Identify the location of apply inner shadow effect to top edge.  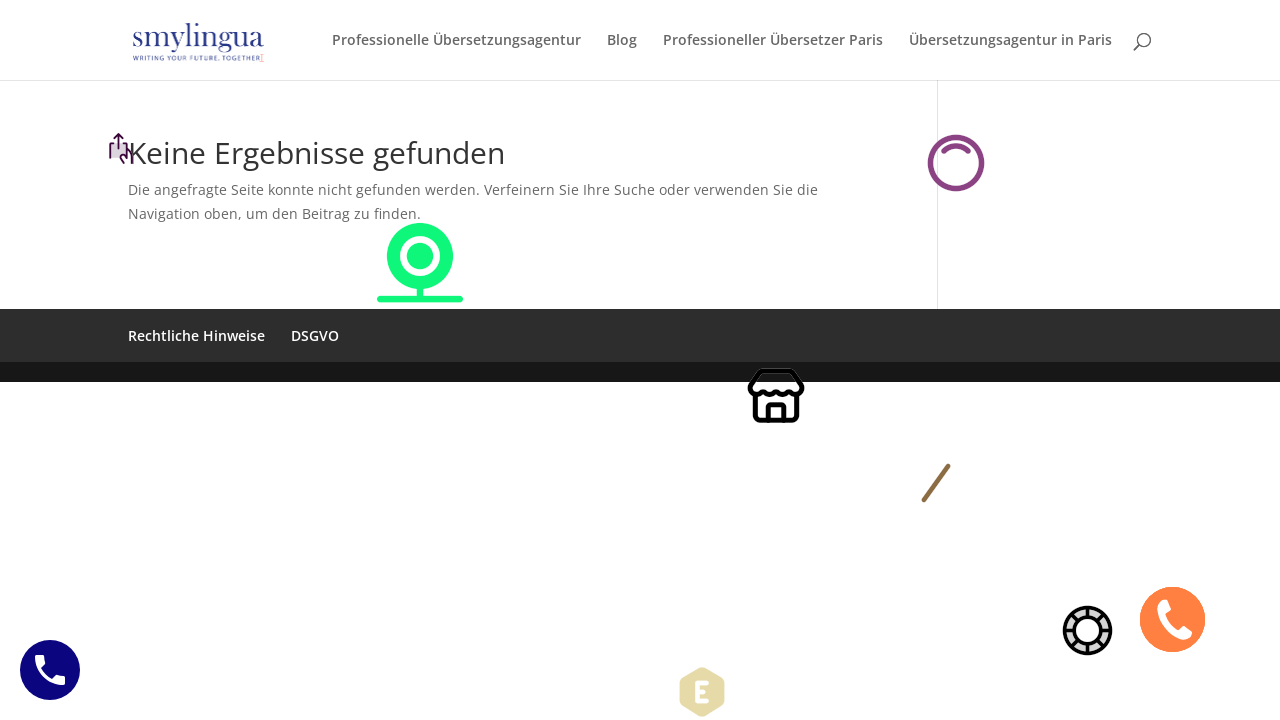
(956, 163).